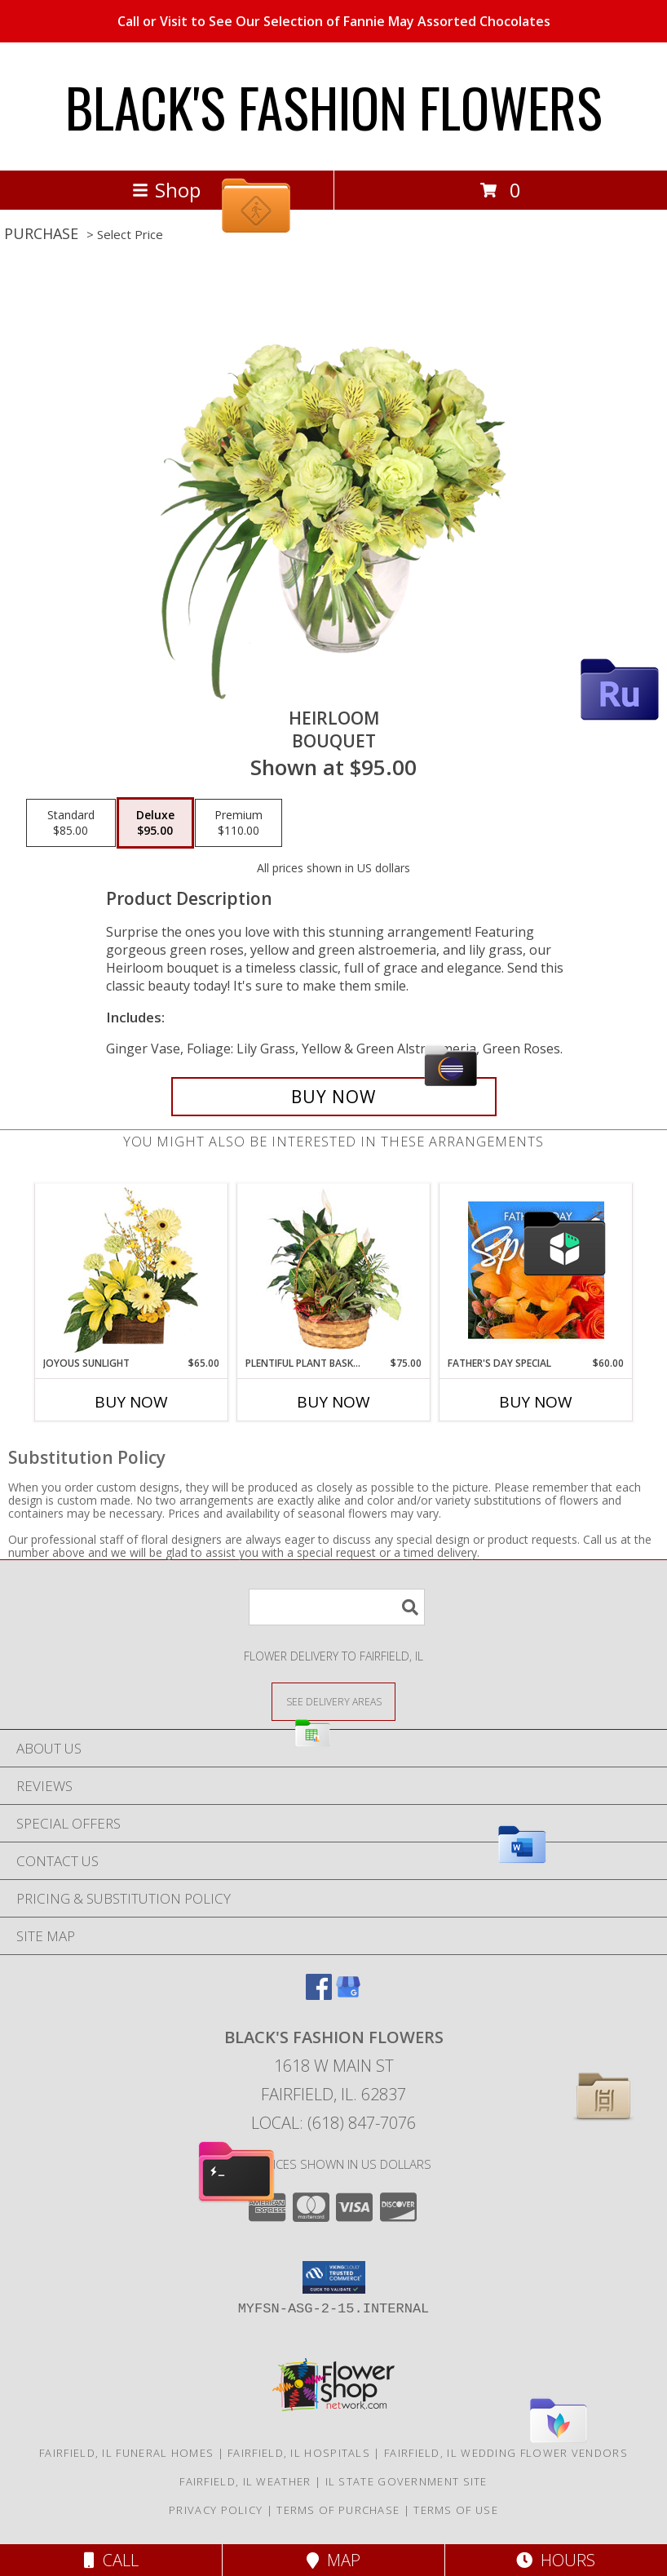 This screenshot has height=2576, width=667. What do you see at coordinates (619, 691) in the screenshot?
I see `folder containing Adobe Premiere Rush project files` at bounding box center [619, 691].